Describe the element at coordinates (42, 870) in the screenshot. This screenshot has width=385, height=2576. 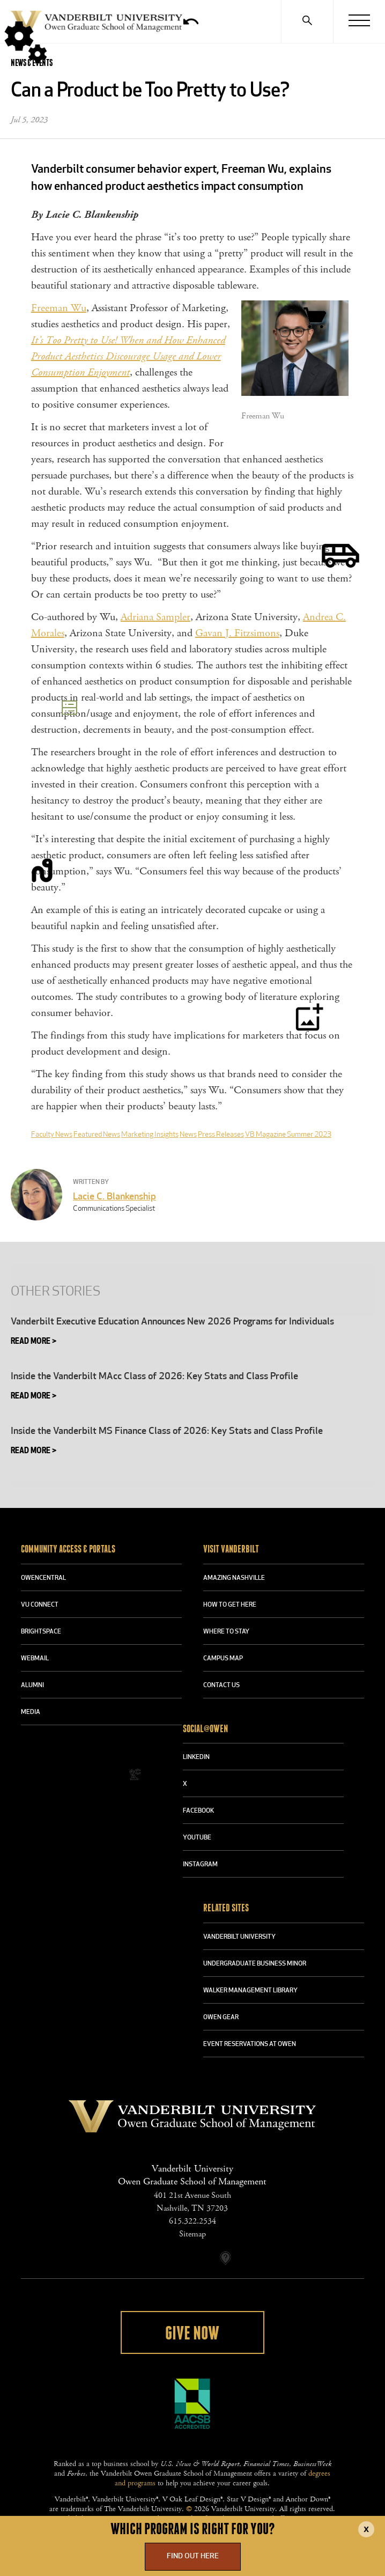
I see `indicates malware or security threat detected` at that location.